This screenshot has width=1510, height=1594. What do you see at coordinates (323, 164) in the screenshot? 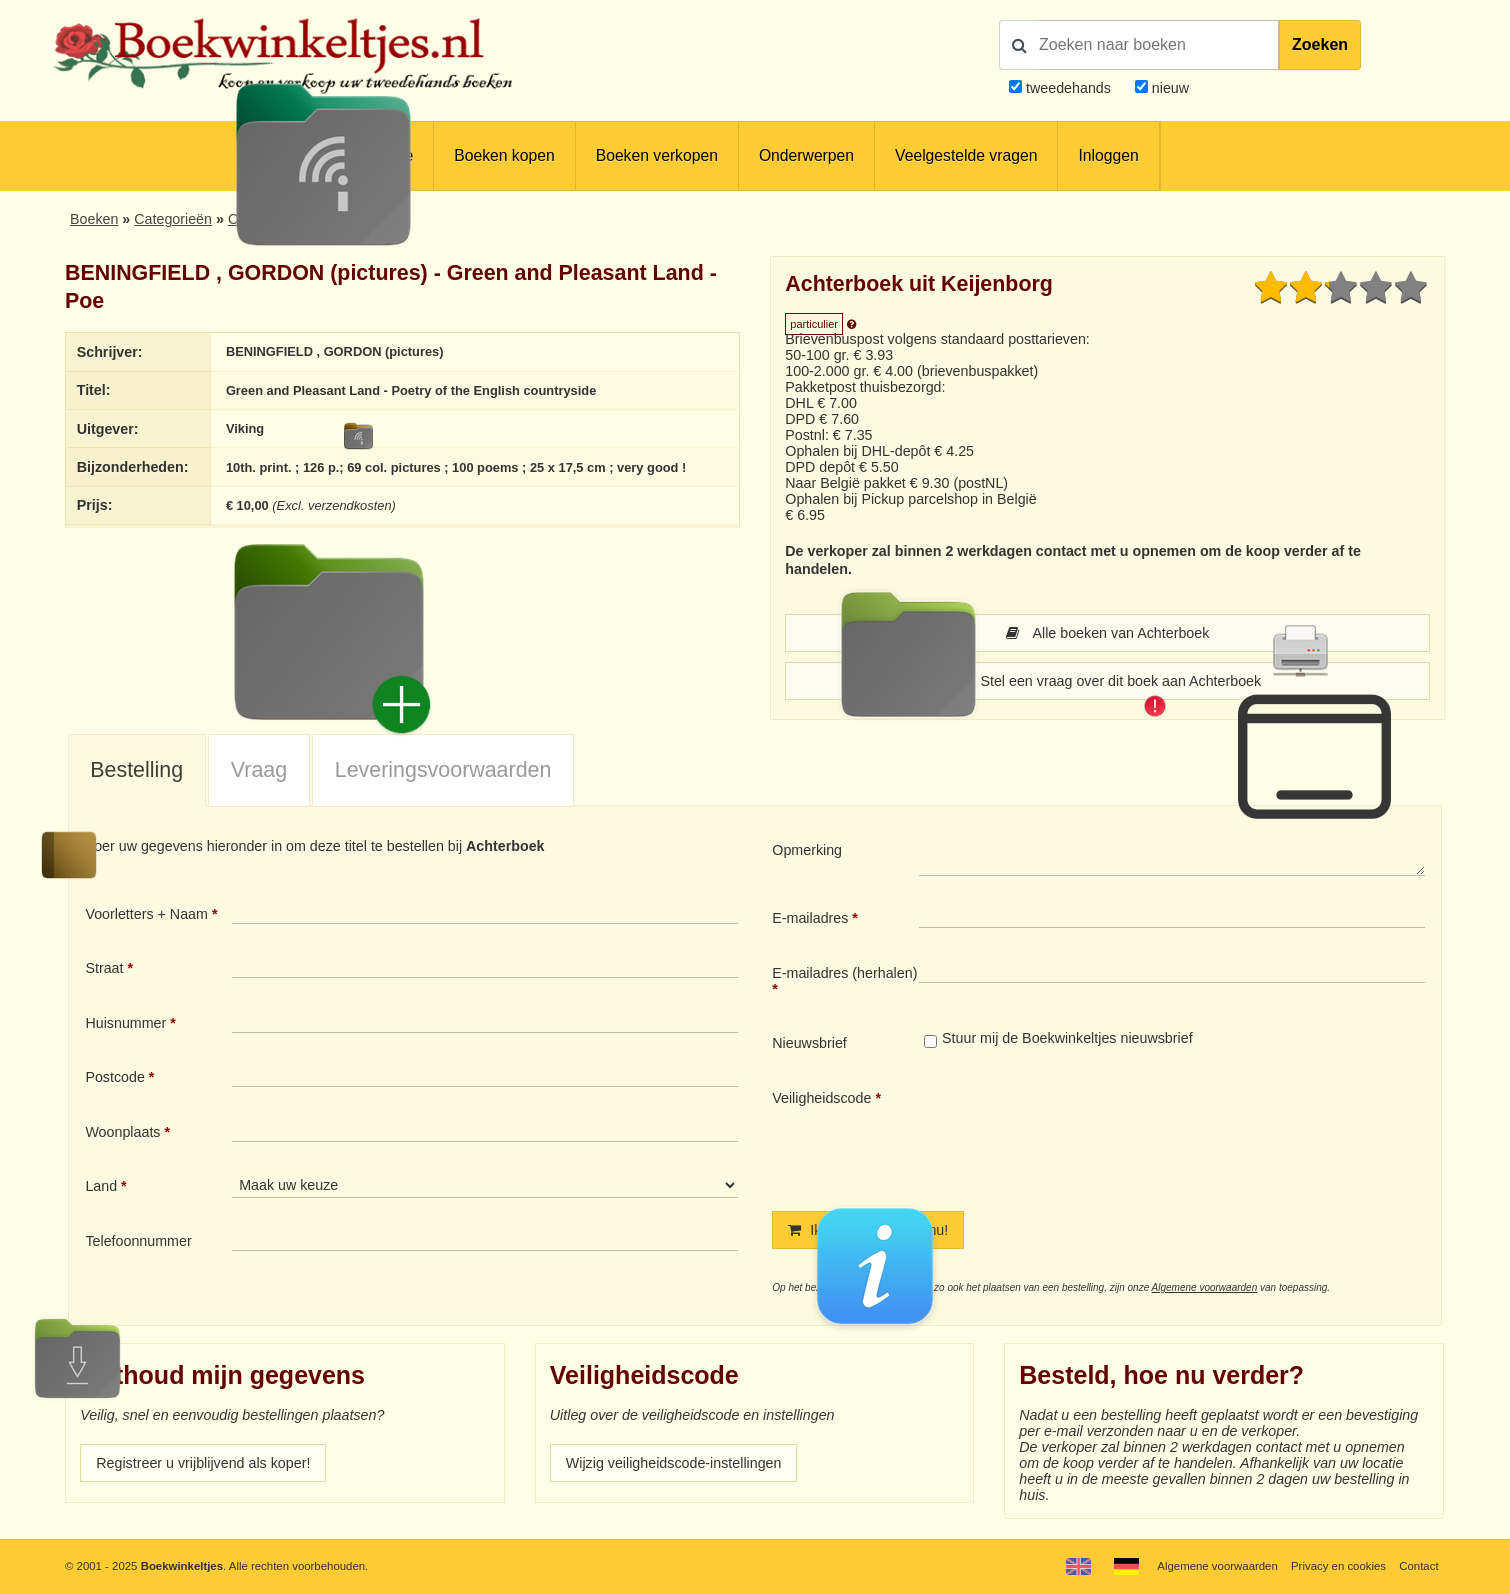
I see `open insync cloud sync folder` at bounding box center [323, 164].